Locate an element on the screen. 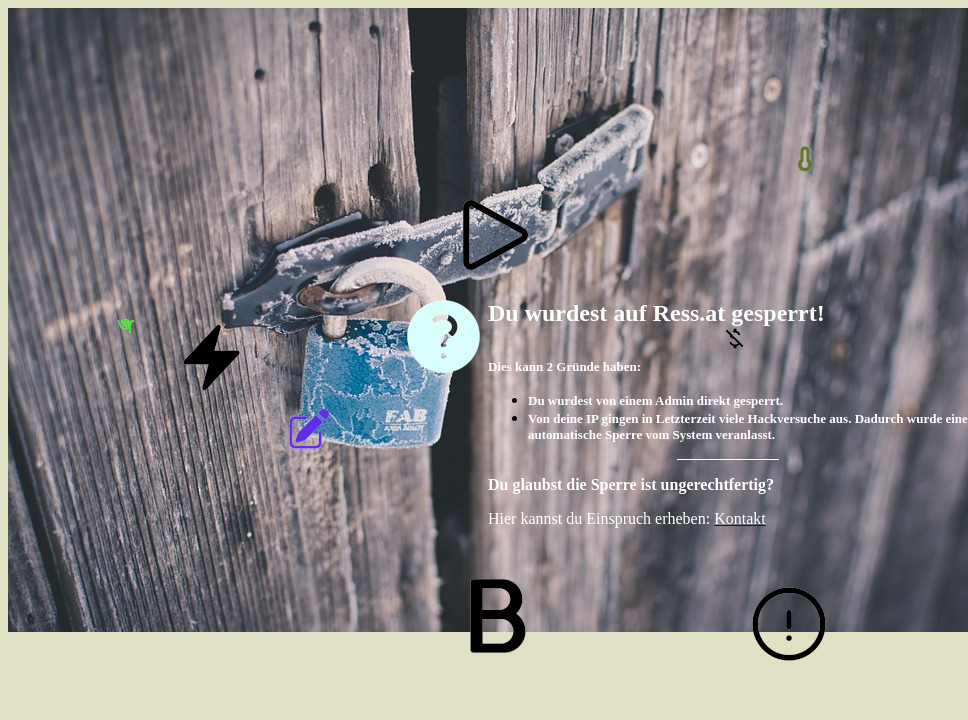 The height and width of the screenshot is (720, 968). indicates a warning or alert requiring attention is located at coordinates (789, 624).